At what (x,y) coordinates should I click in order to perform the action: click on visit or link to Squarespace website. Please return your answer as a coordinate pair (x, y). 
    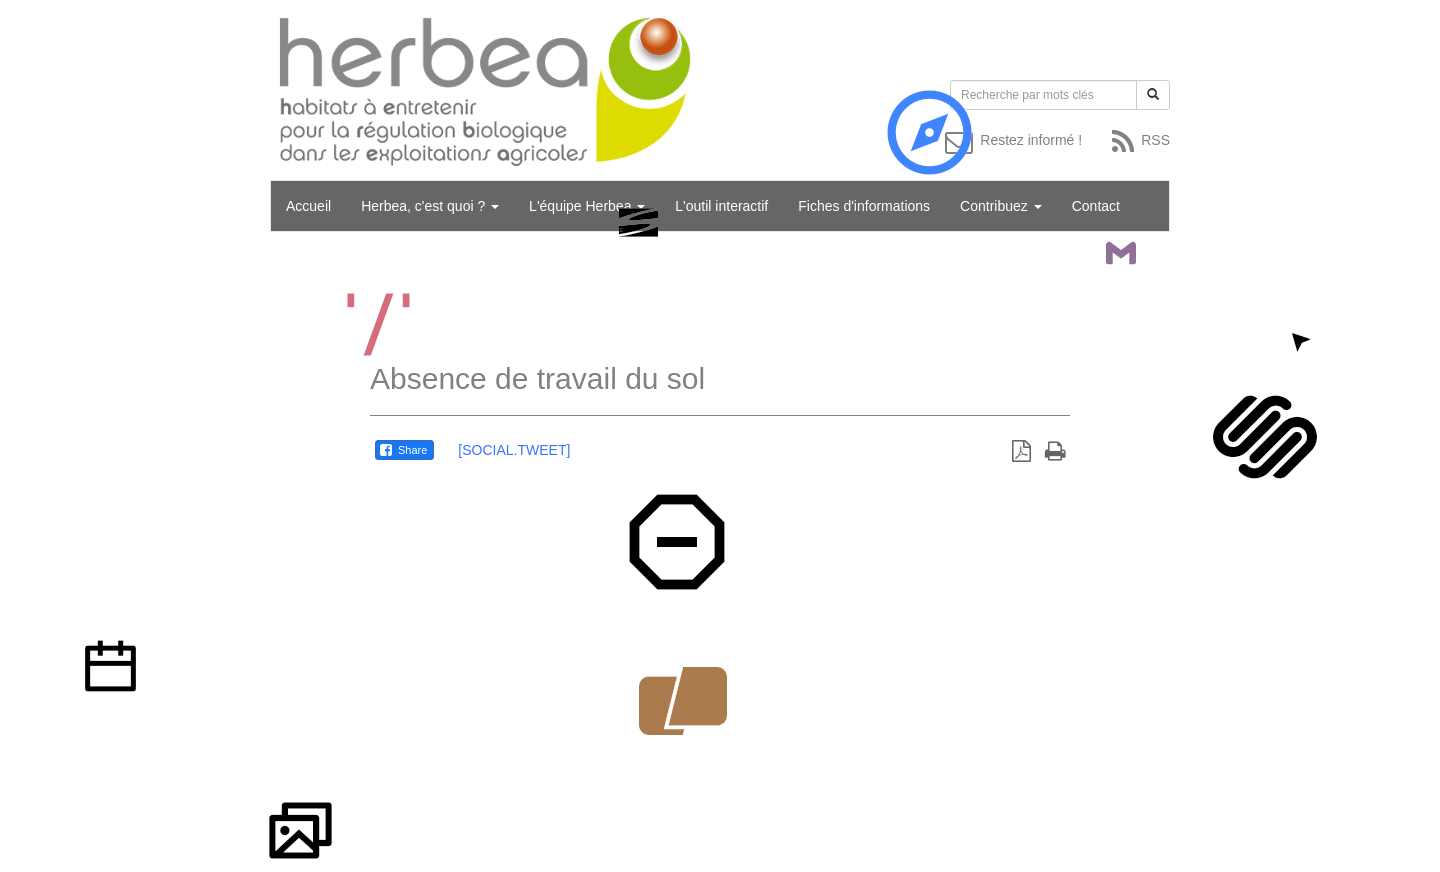
    Looking at the image, I should click on (1265, 437).